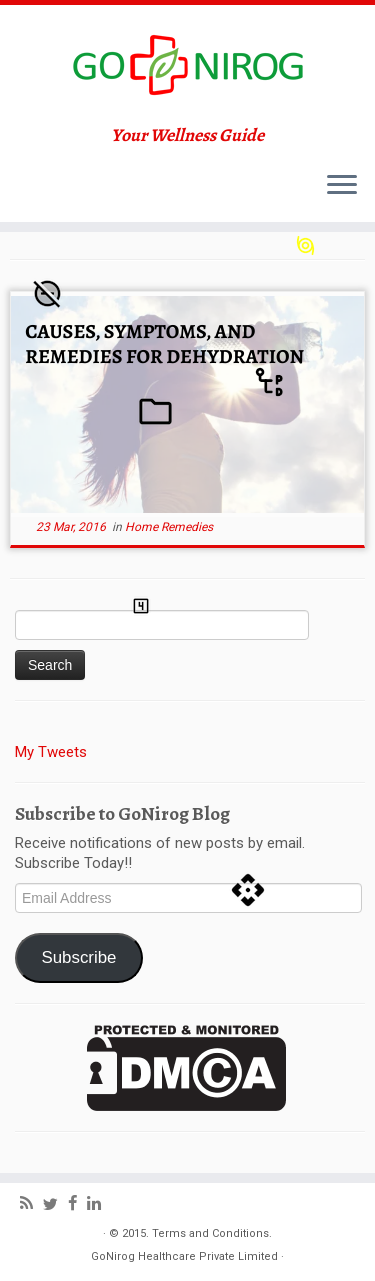 The image size is (375, 1281). What do you see at coordinates (248, 890) in the screenshot?
I see `access API settings or integrations` at bounding box center [248, 890].